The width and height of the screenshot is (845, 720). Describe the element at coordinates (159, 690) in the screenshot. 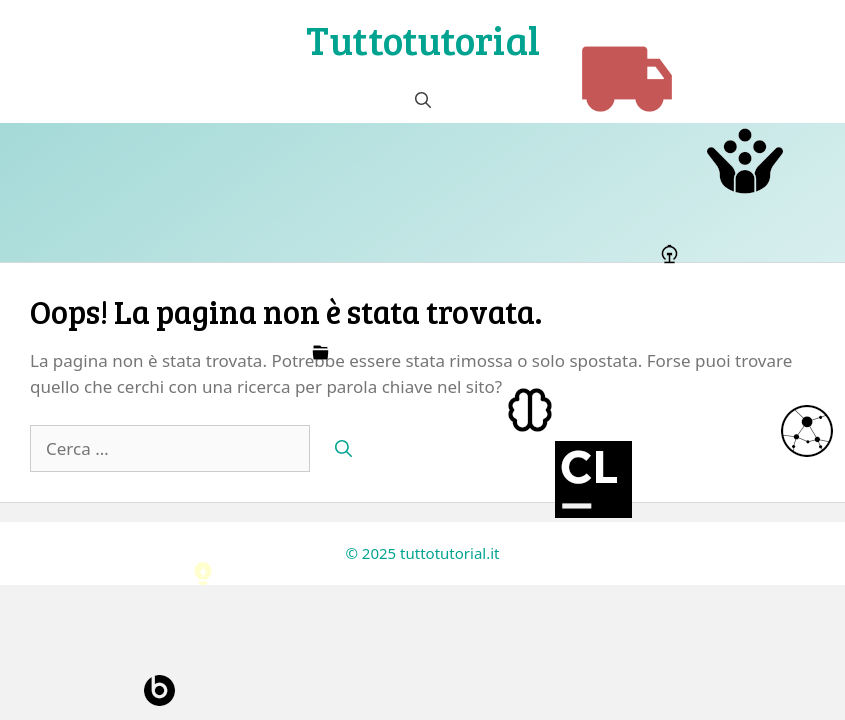

I see `open the Beats by Dre app` at that location.